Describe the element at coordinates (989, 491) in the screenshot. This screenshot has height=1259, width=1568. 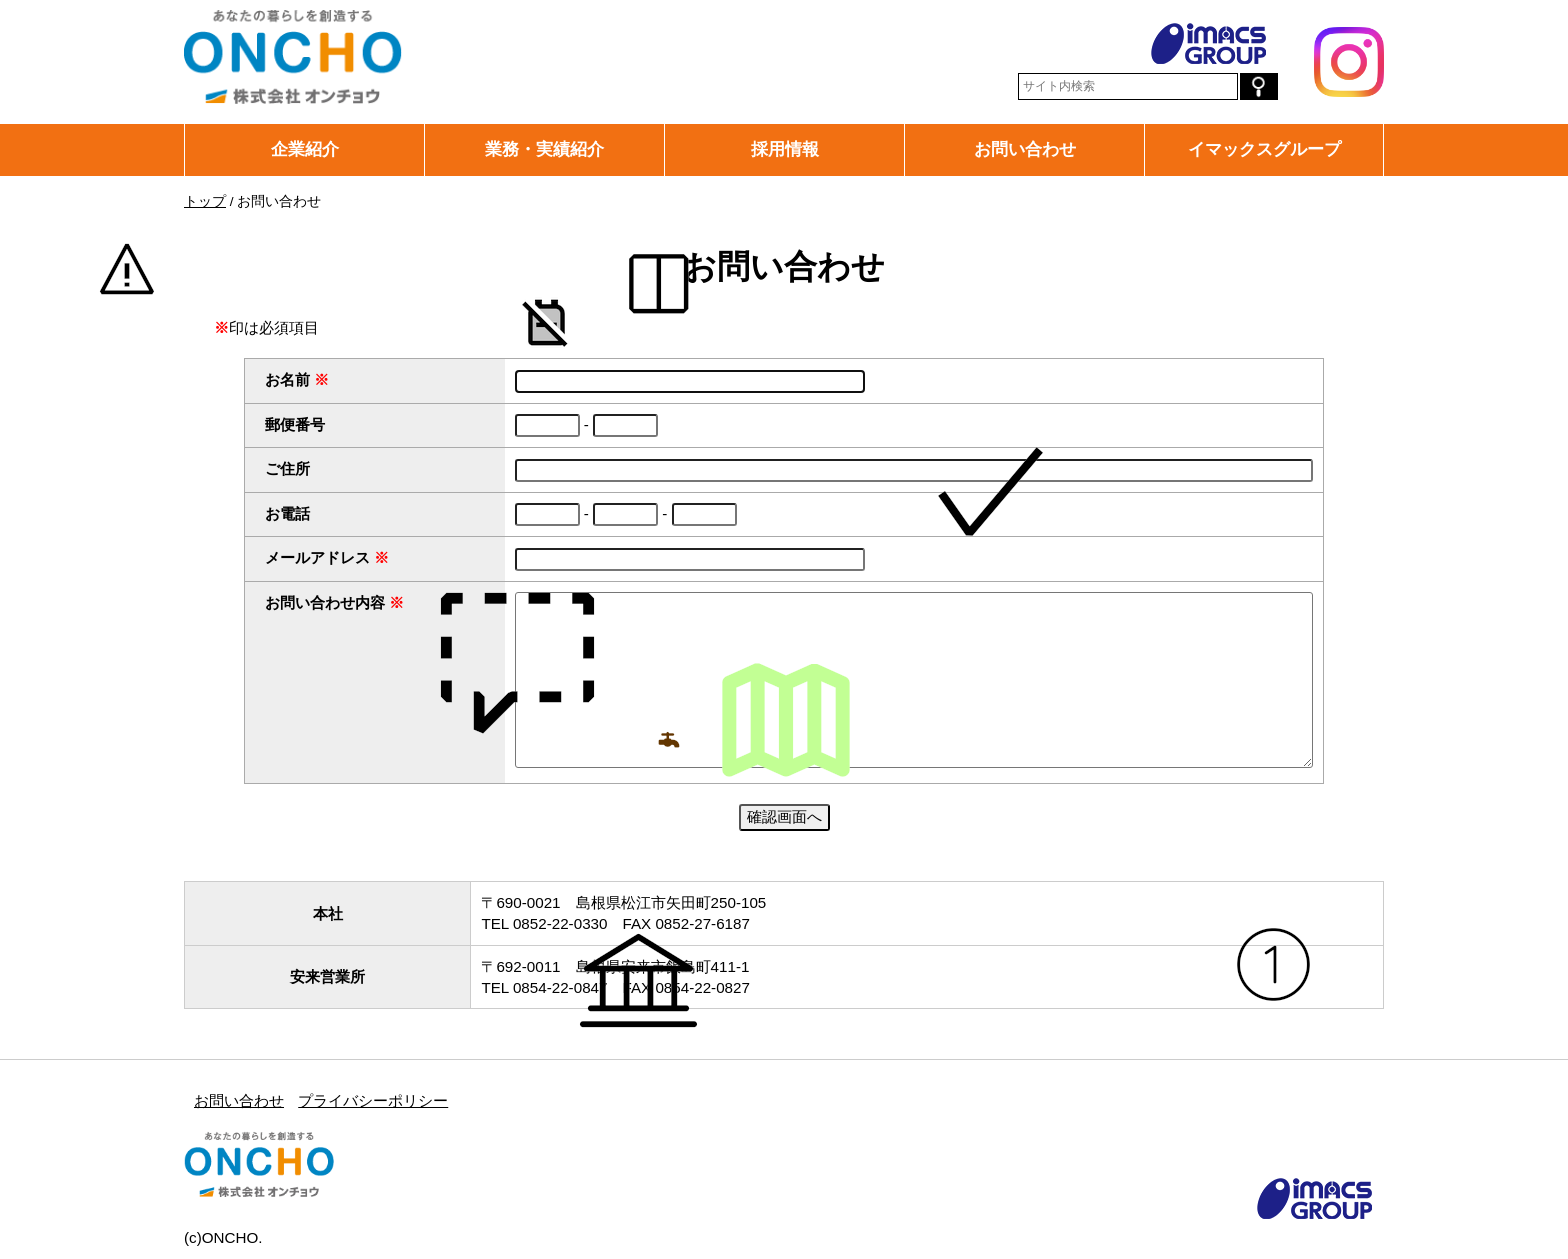
I see `confirm or submit an action` at that location.